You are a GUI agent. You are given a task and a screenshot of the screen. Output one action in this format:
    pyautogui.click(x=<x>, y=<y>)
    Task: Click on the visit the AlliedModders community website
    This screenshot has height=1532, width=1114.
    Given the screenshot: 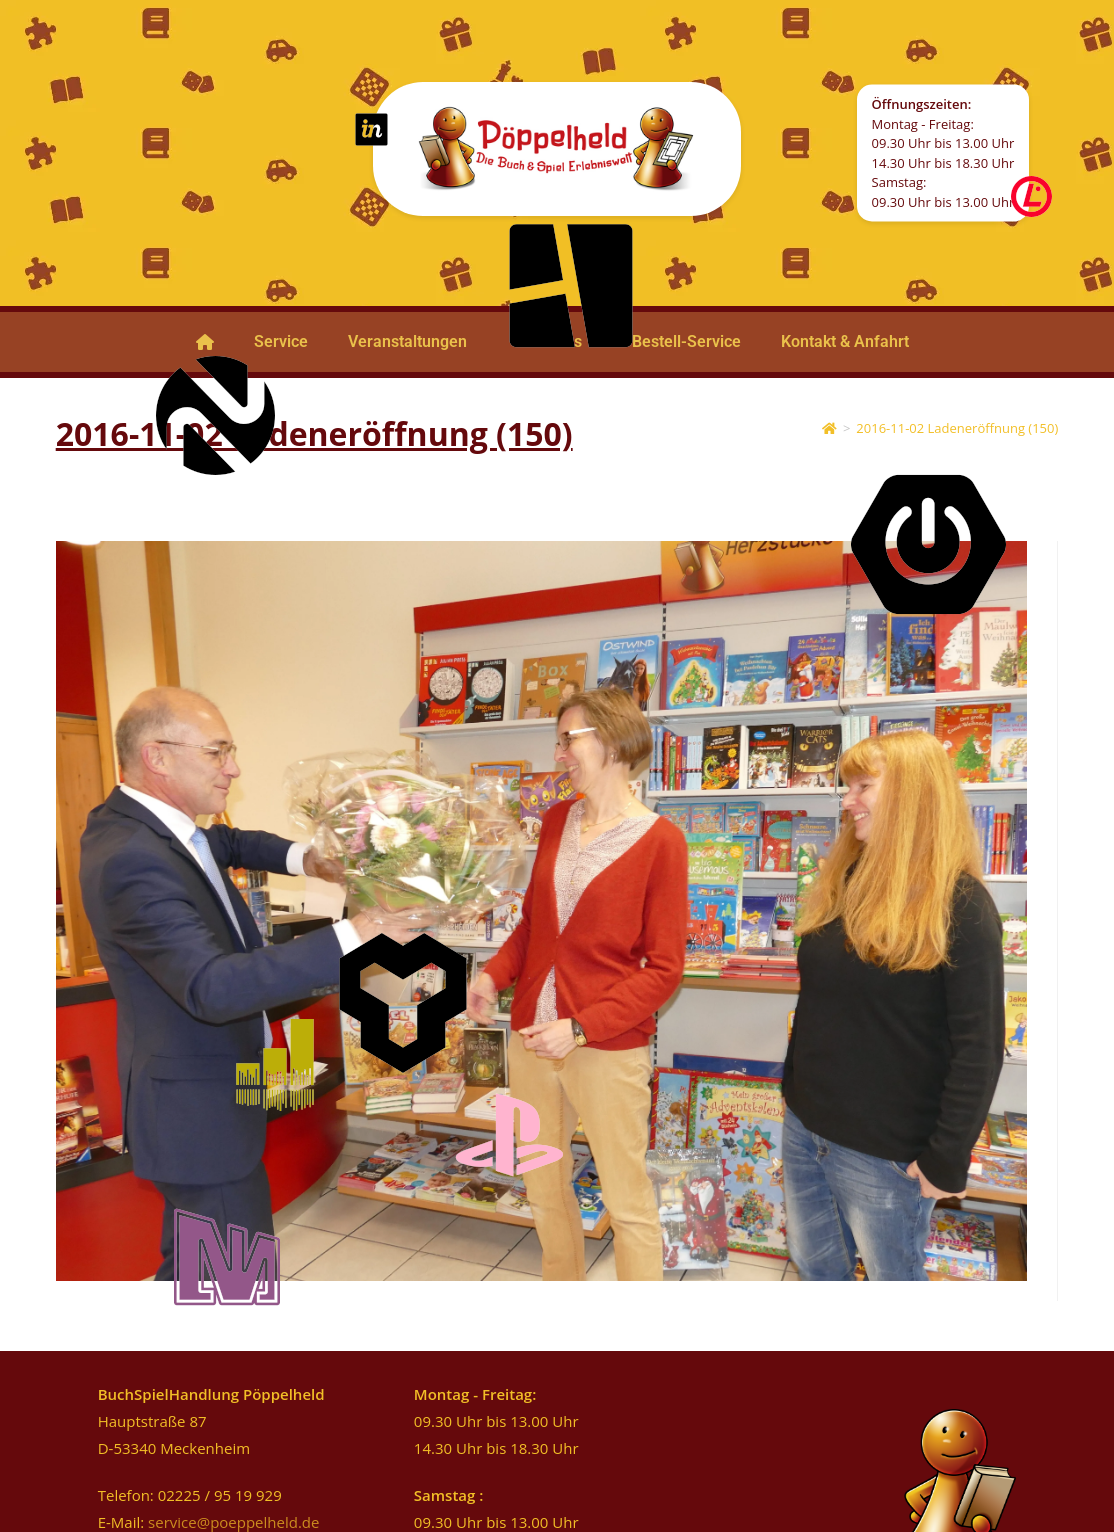 What is the action you would take?
    pyautogui.click(x=227, y=1257)
    